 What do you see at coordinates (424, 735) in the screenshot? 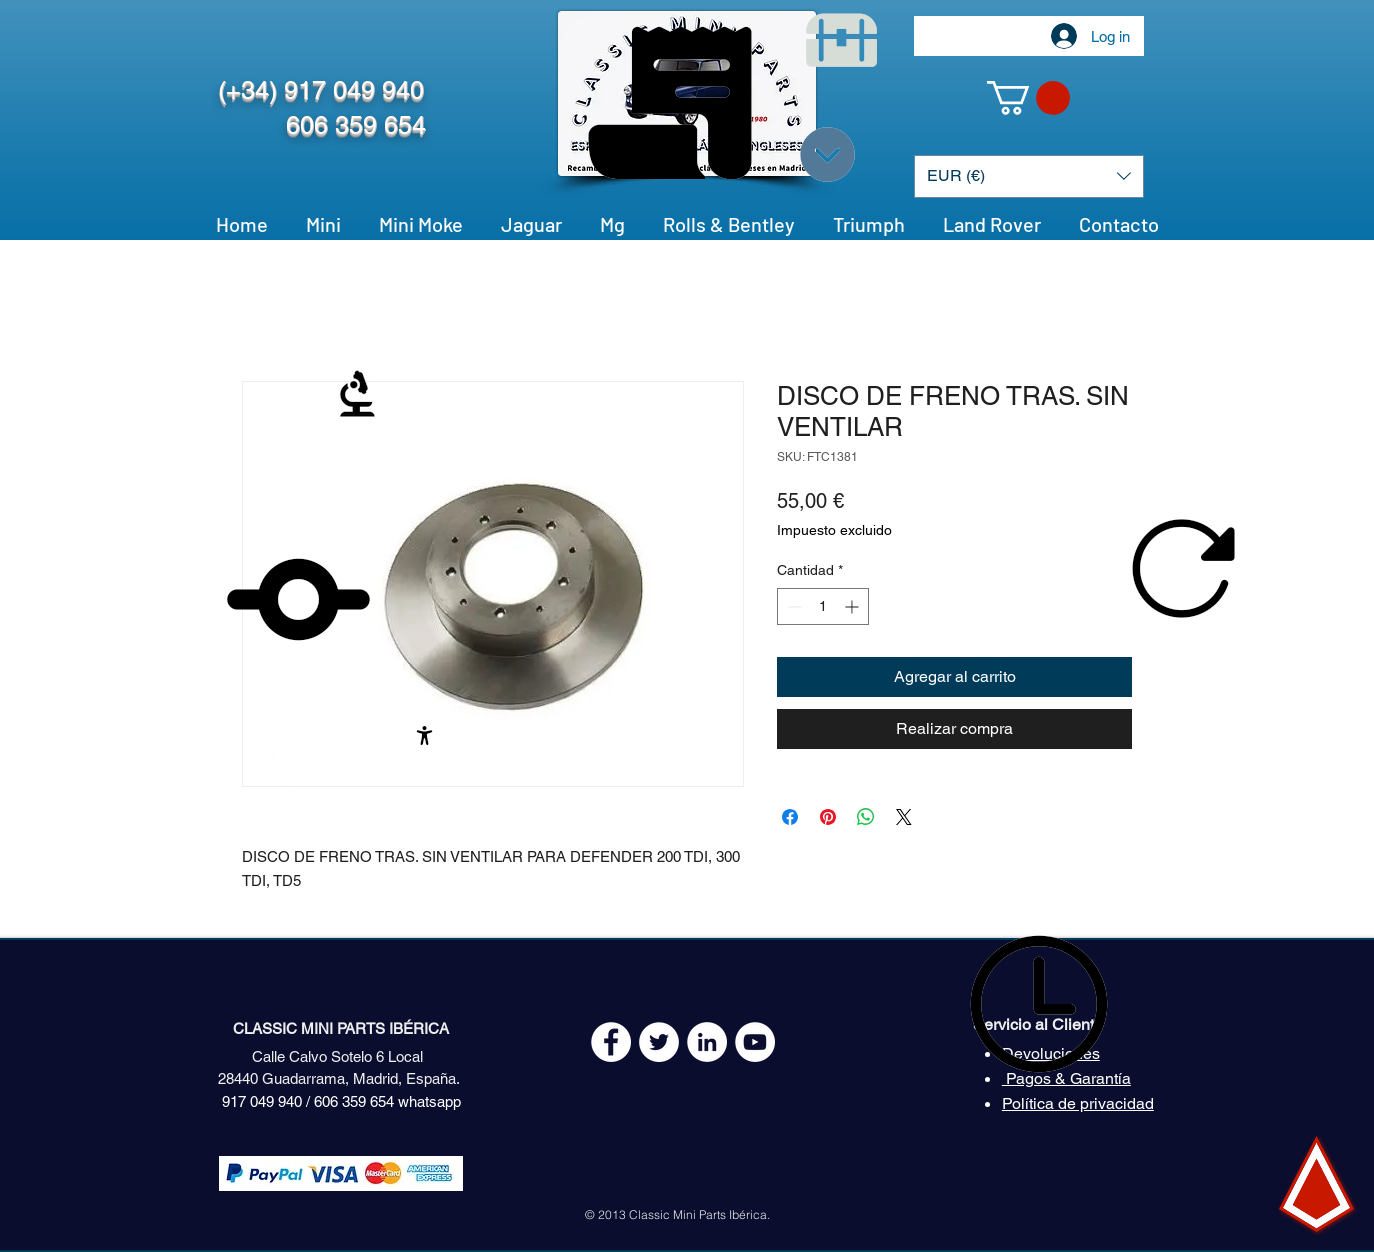
I see `access accessibility settings` at bounding box center [424, 735].